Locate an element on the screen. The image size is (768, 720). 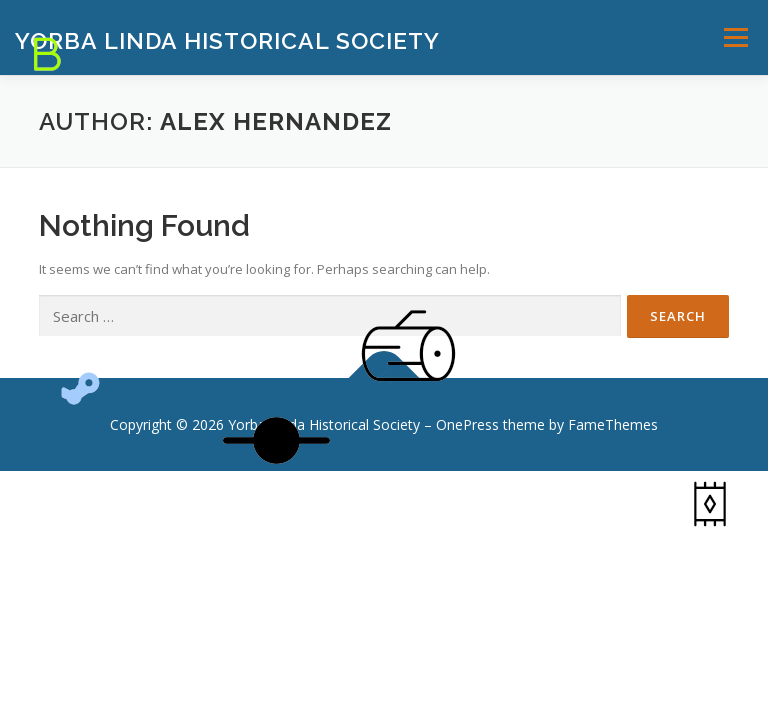
open Steam gaming platform is located at coordinates (80, 387).